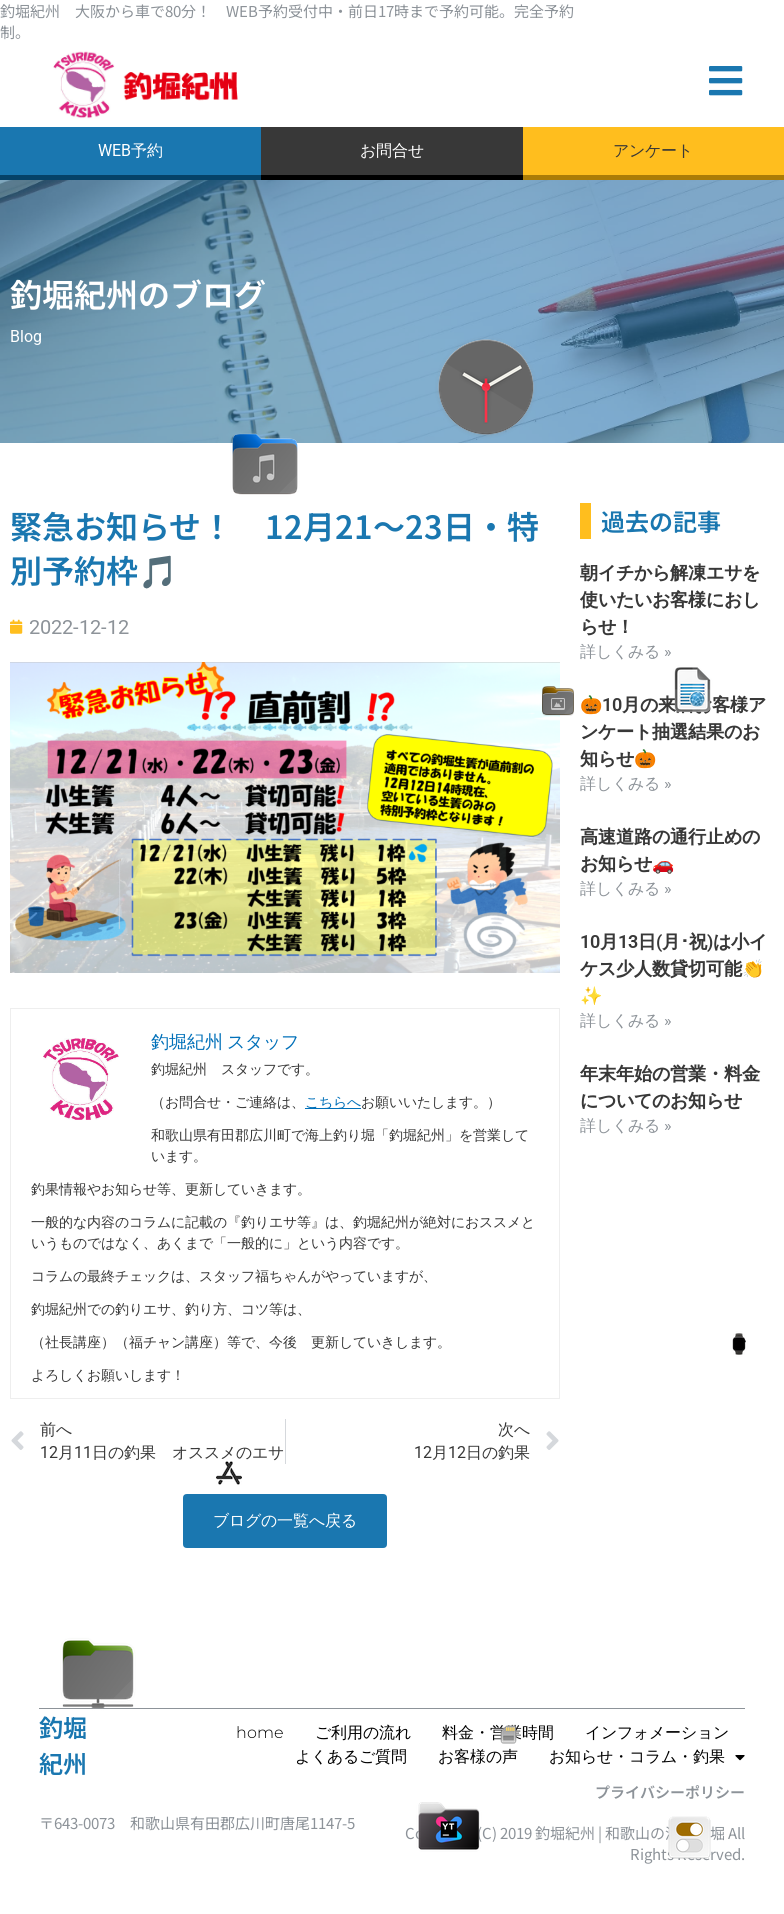 The height and width of the screenshot is (1914, 784). Describe the element at coordinates (486, 387) in the screenshot. I see `open the clock application` at that location.